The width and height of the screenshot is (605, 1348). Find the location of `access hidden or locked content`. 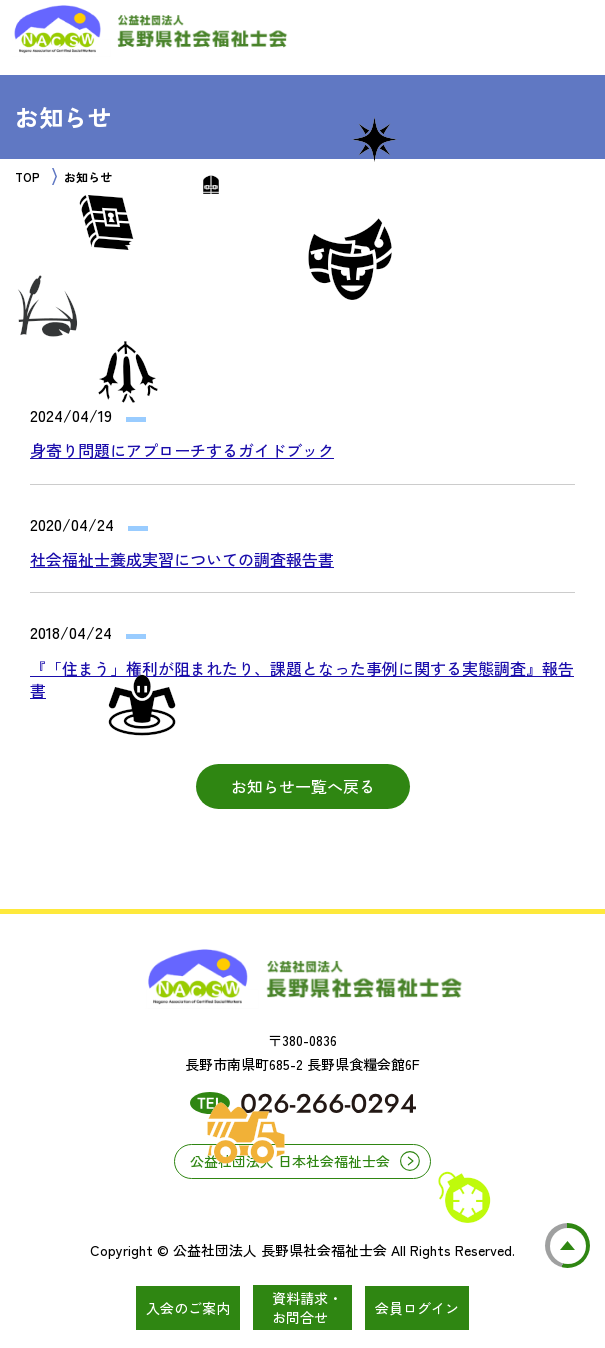

access hidden or locked content is located at coordinates (106, 222).